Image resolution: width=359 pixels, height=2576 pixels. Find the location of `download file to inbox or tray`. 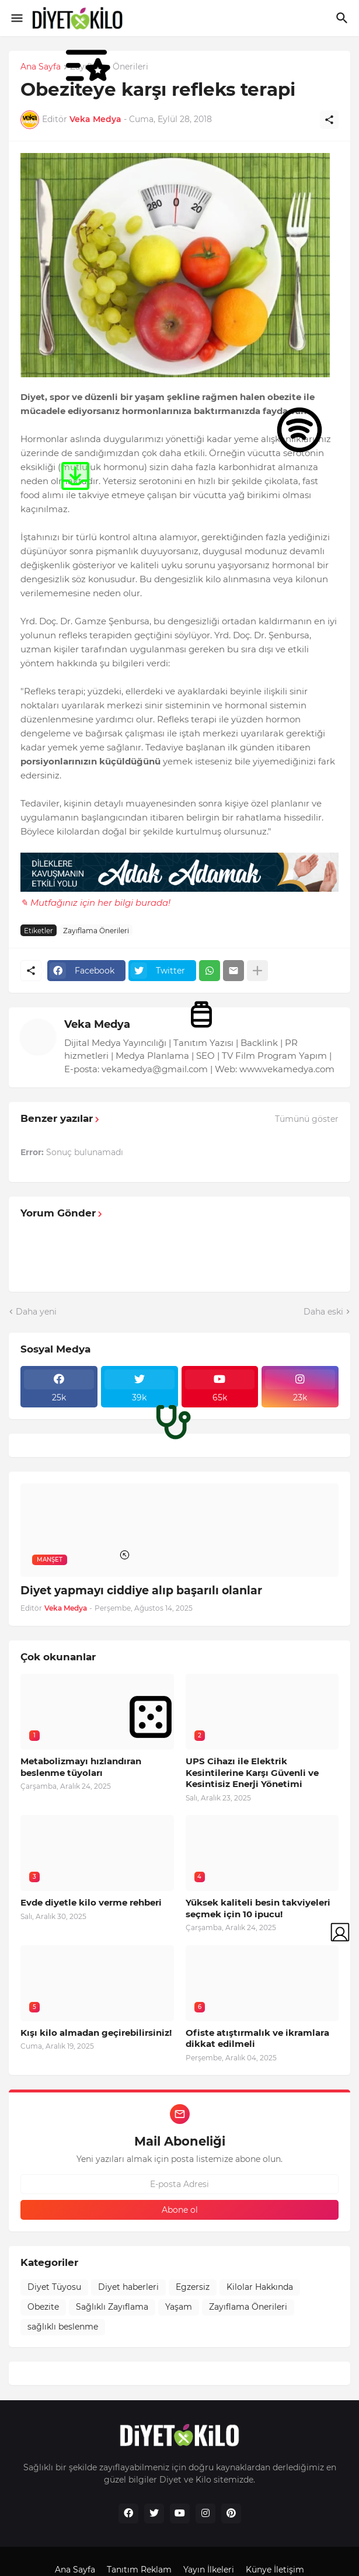

download file to inbox or tray is located at coordinates (75, 476).